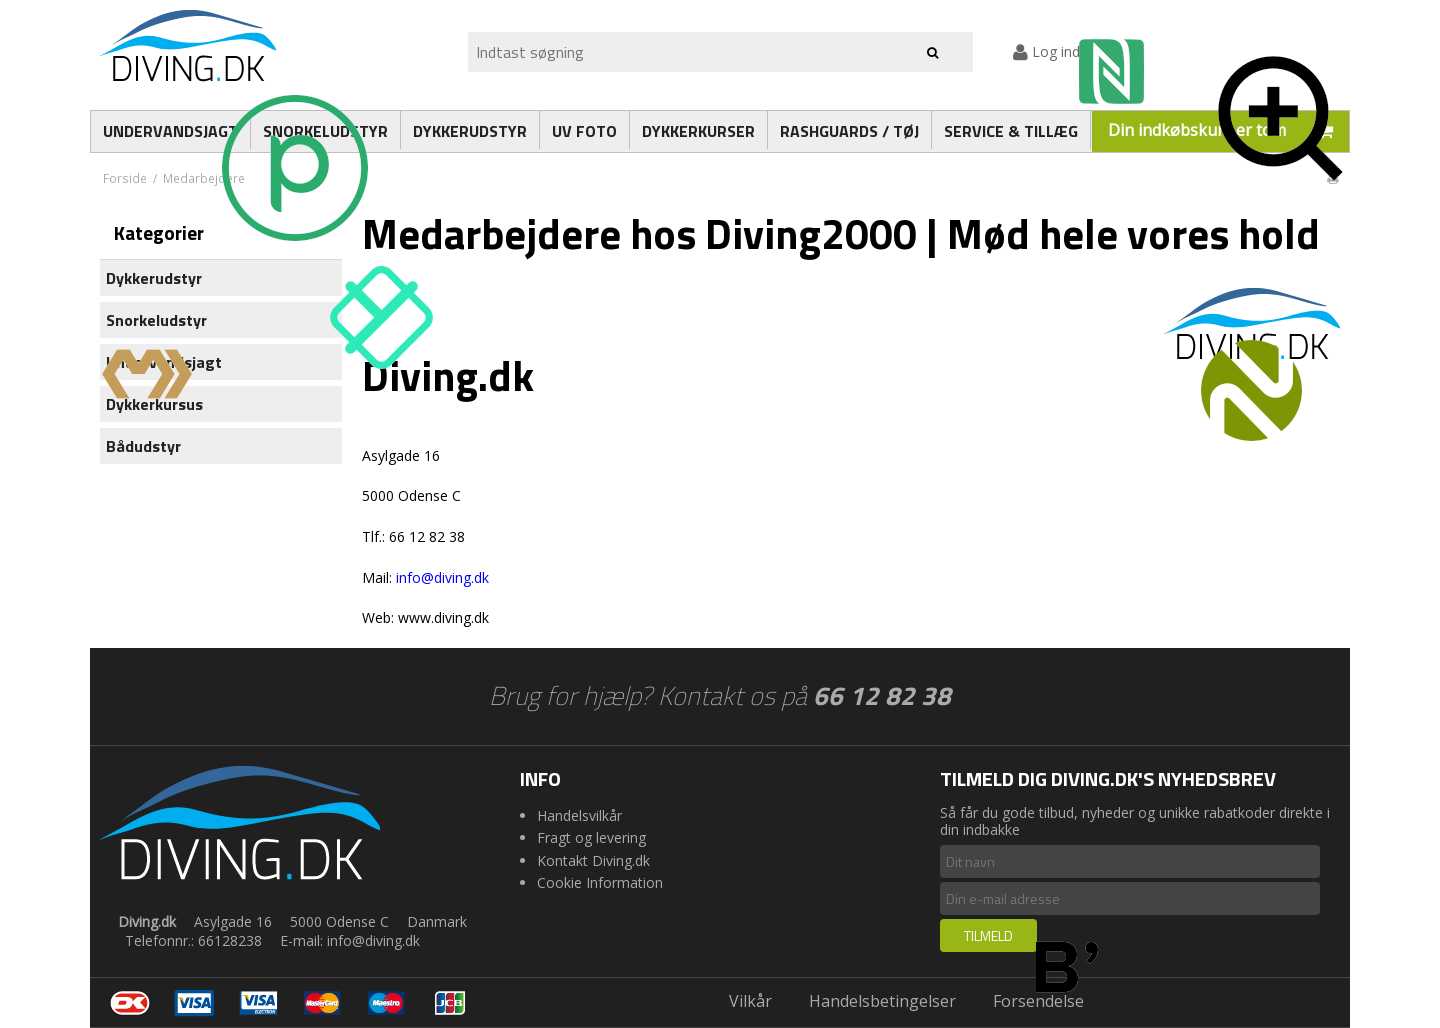  What do you see at coordinates (1251, 390) in the screenshot?
I see `novu notification infrastructure logo` at bounding box center [1251, 390].